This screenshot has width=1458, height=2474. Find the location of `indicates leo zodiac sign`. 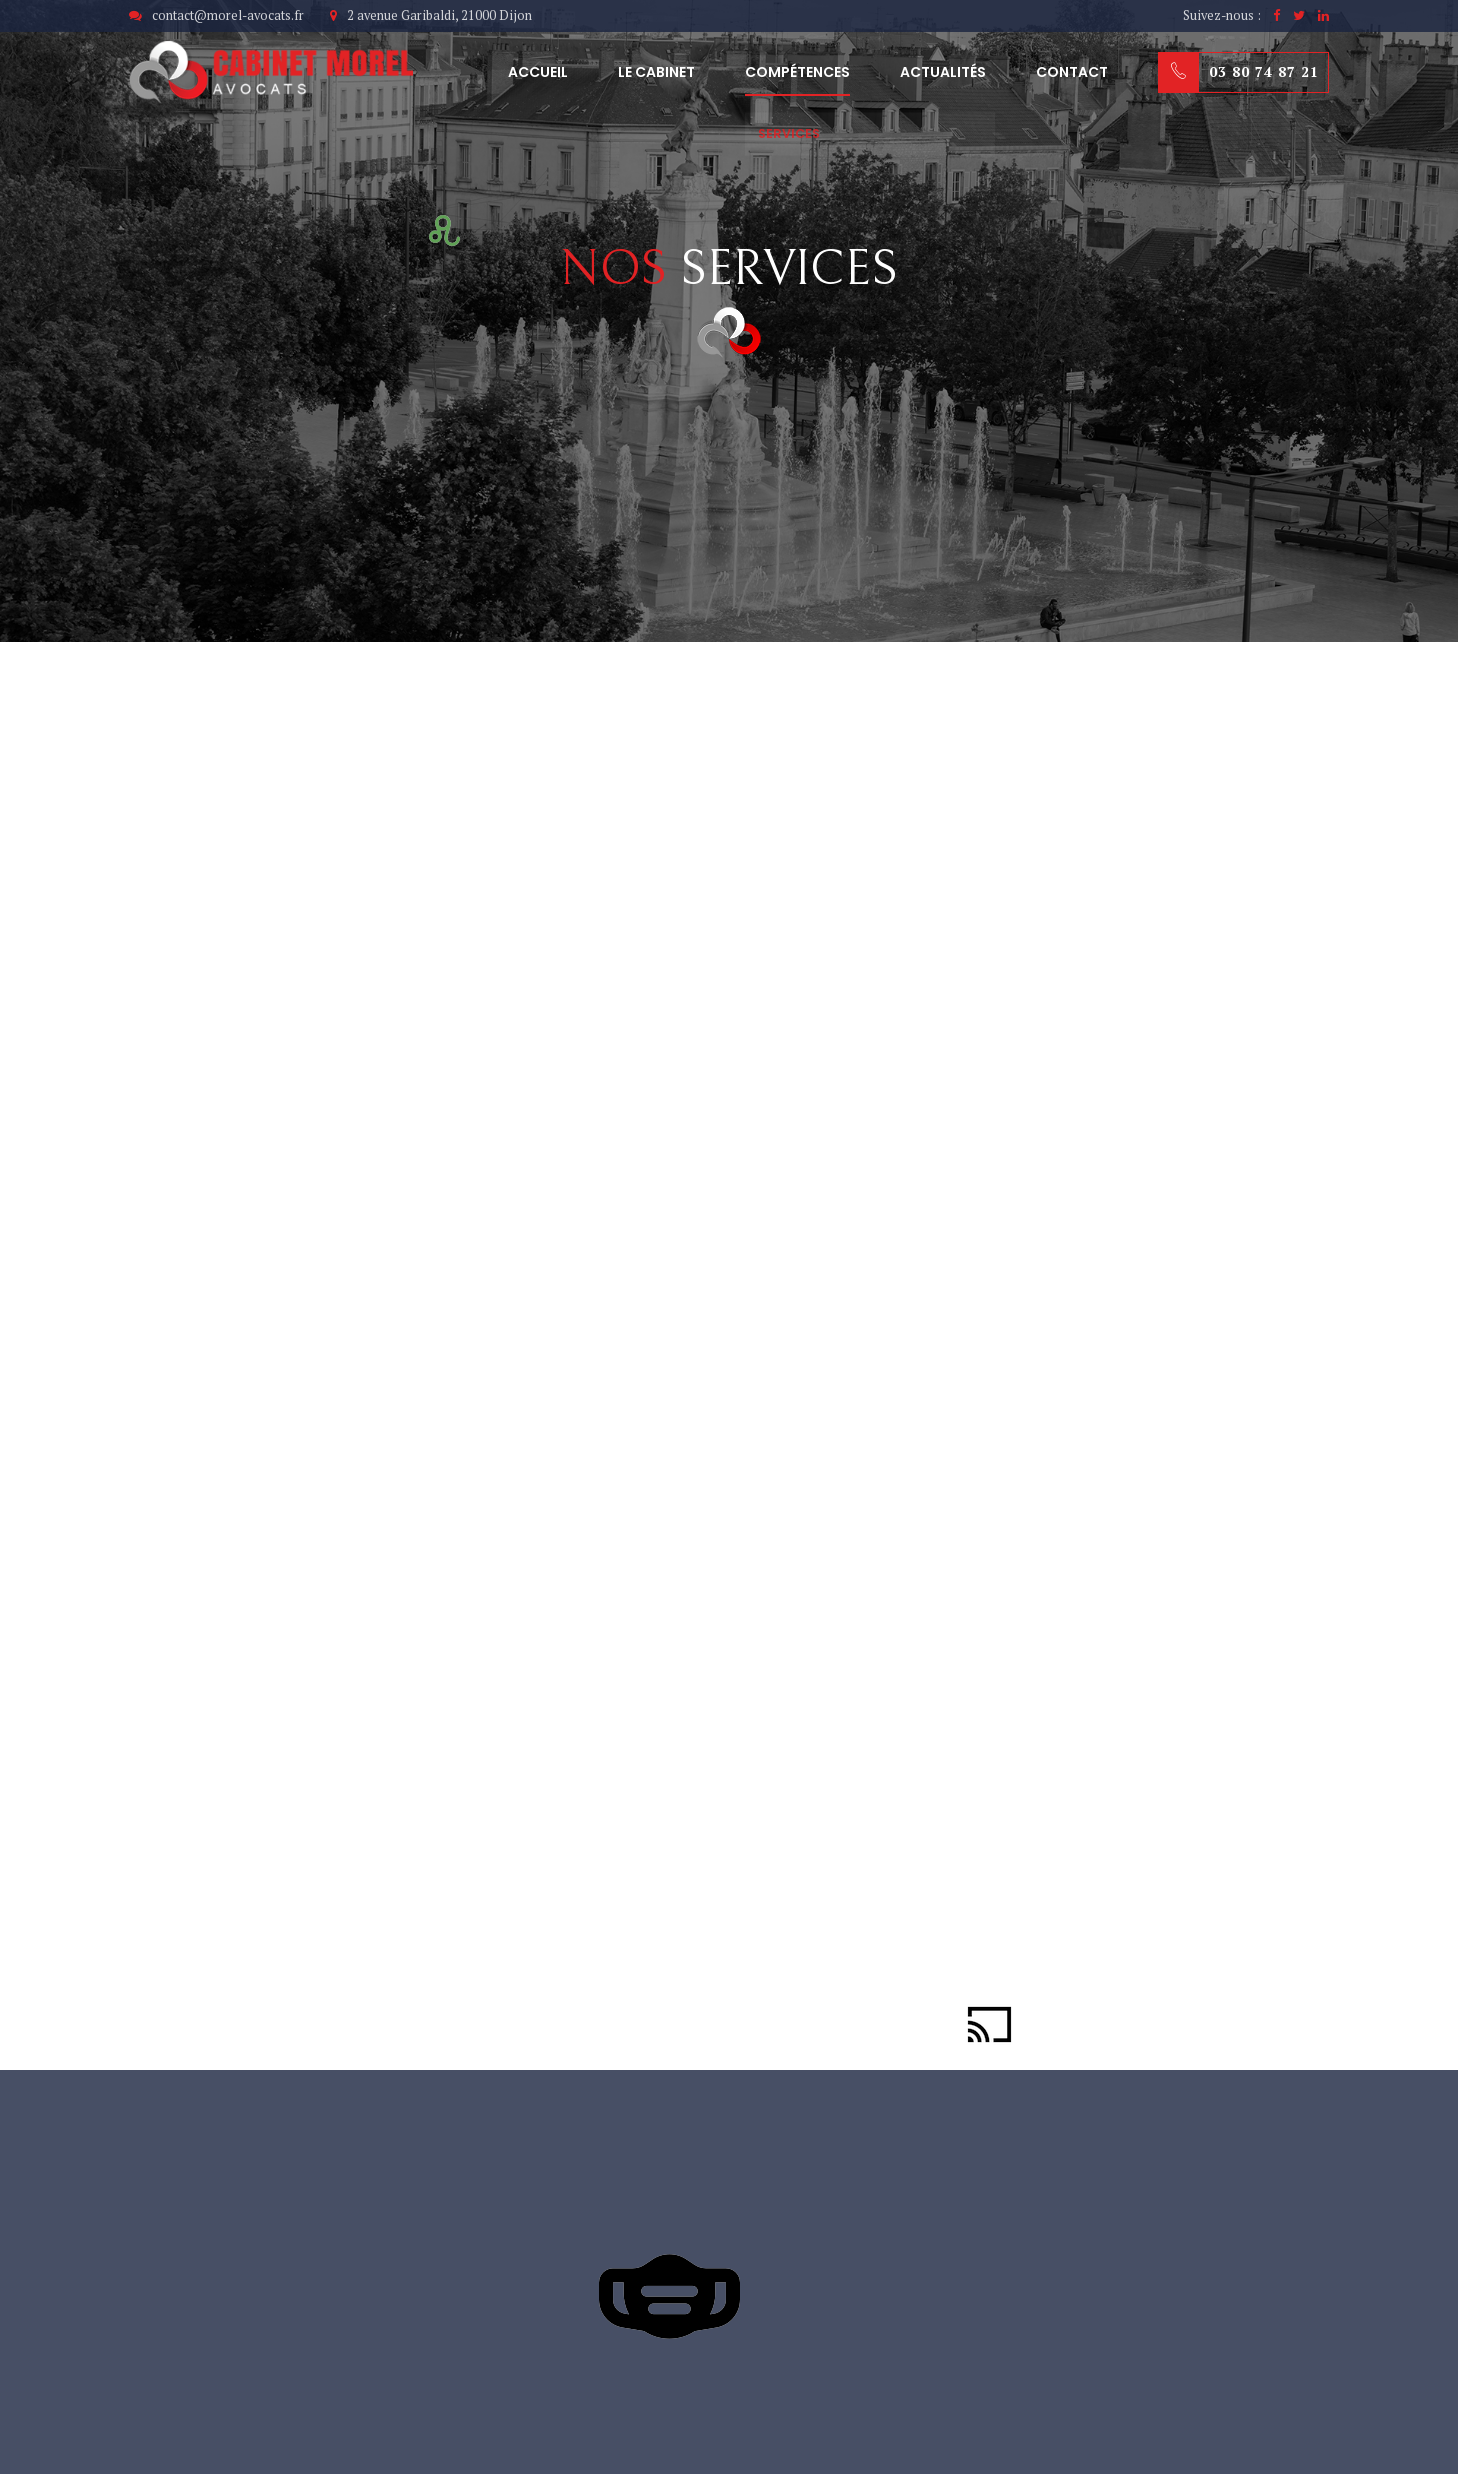

indicates leo zodiac sign is located at coordinates (444, 230).